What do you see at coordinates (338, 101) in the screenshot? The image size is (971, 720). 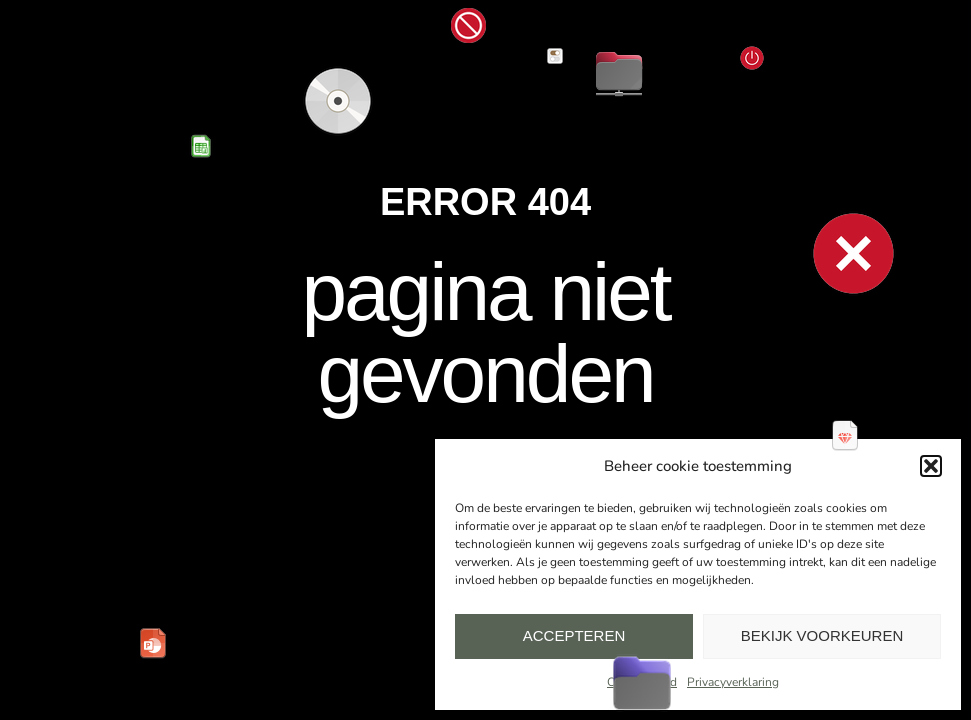 I see `access dvd or optical disc drive` at bounding box center [338, 101].